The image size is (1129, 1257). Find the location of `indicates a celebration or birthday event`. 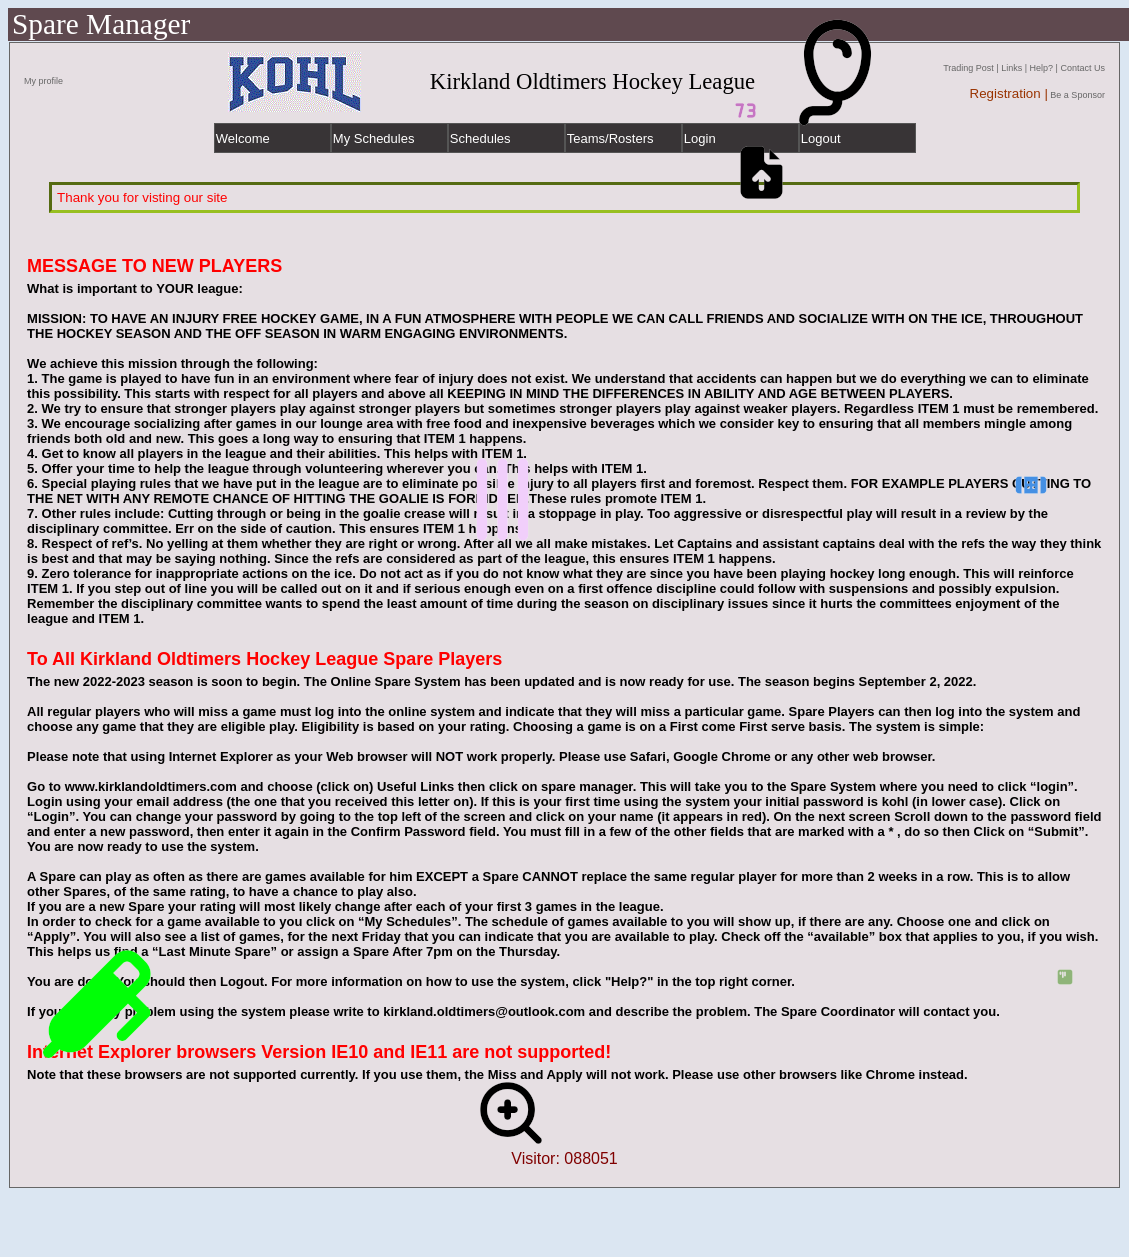

indicates a celebration or birthday event is located at coordinates (837, 72).